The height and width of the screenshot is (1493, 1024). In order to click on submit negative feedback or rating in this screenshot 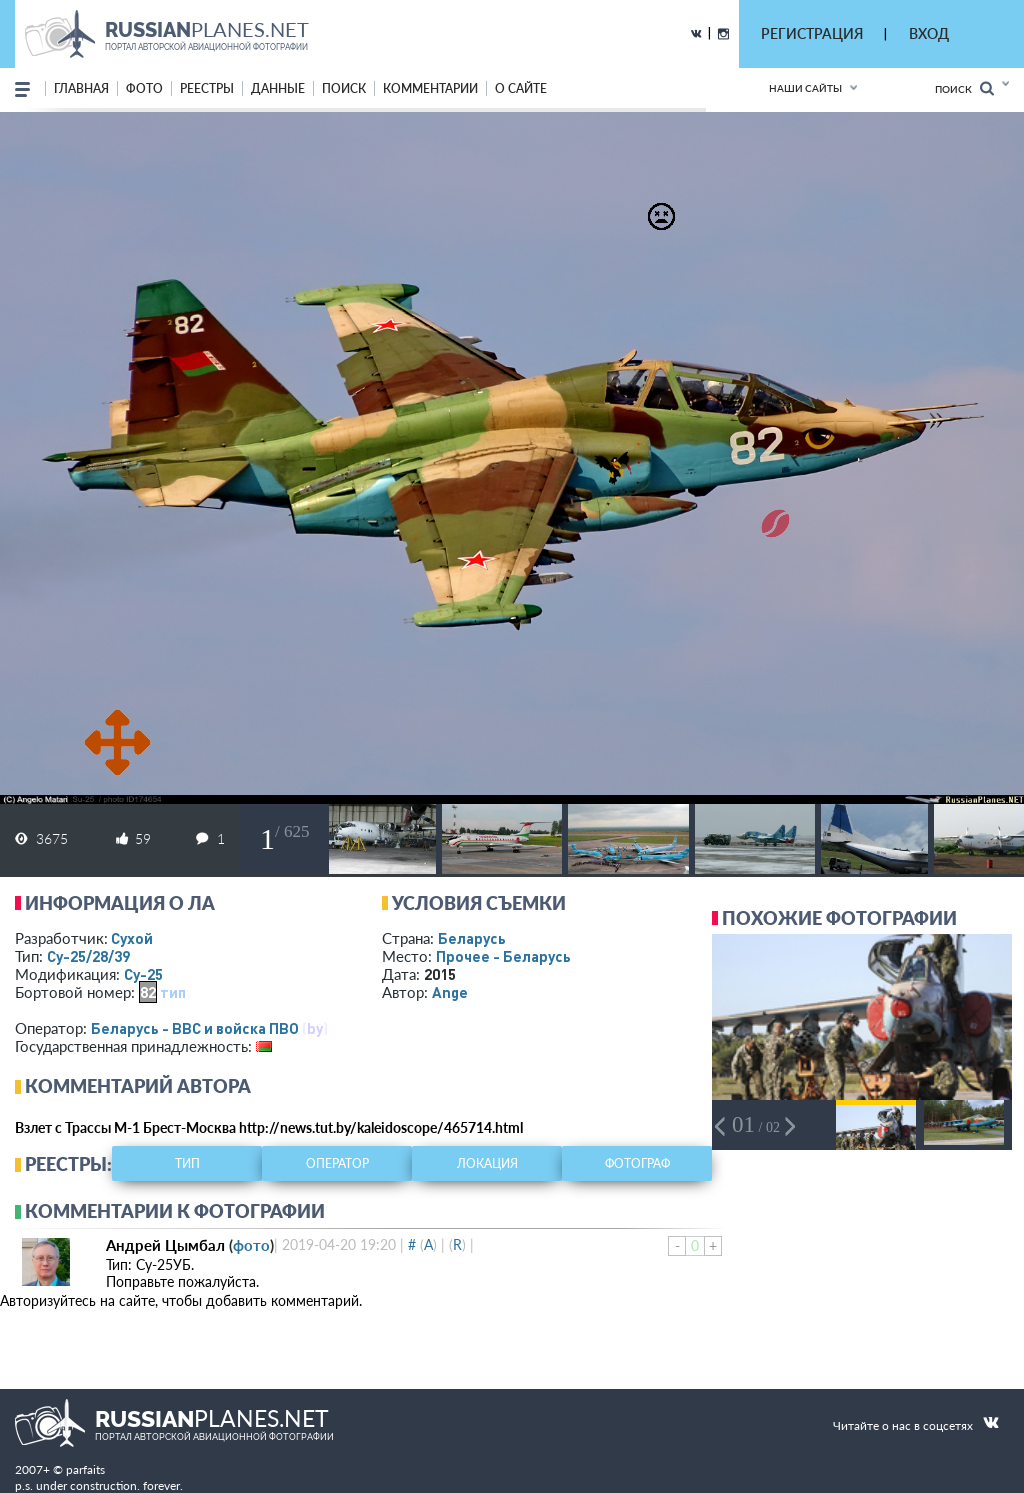, I will do `click(661, 216)`.